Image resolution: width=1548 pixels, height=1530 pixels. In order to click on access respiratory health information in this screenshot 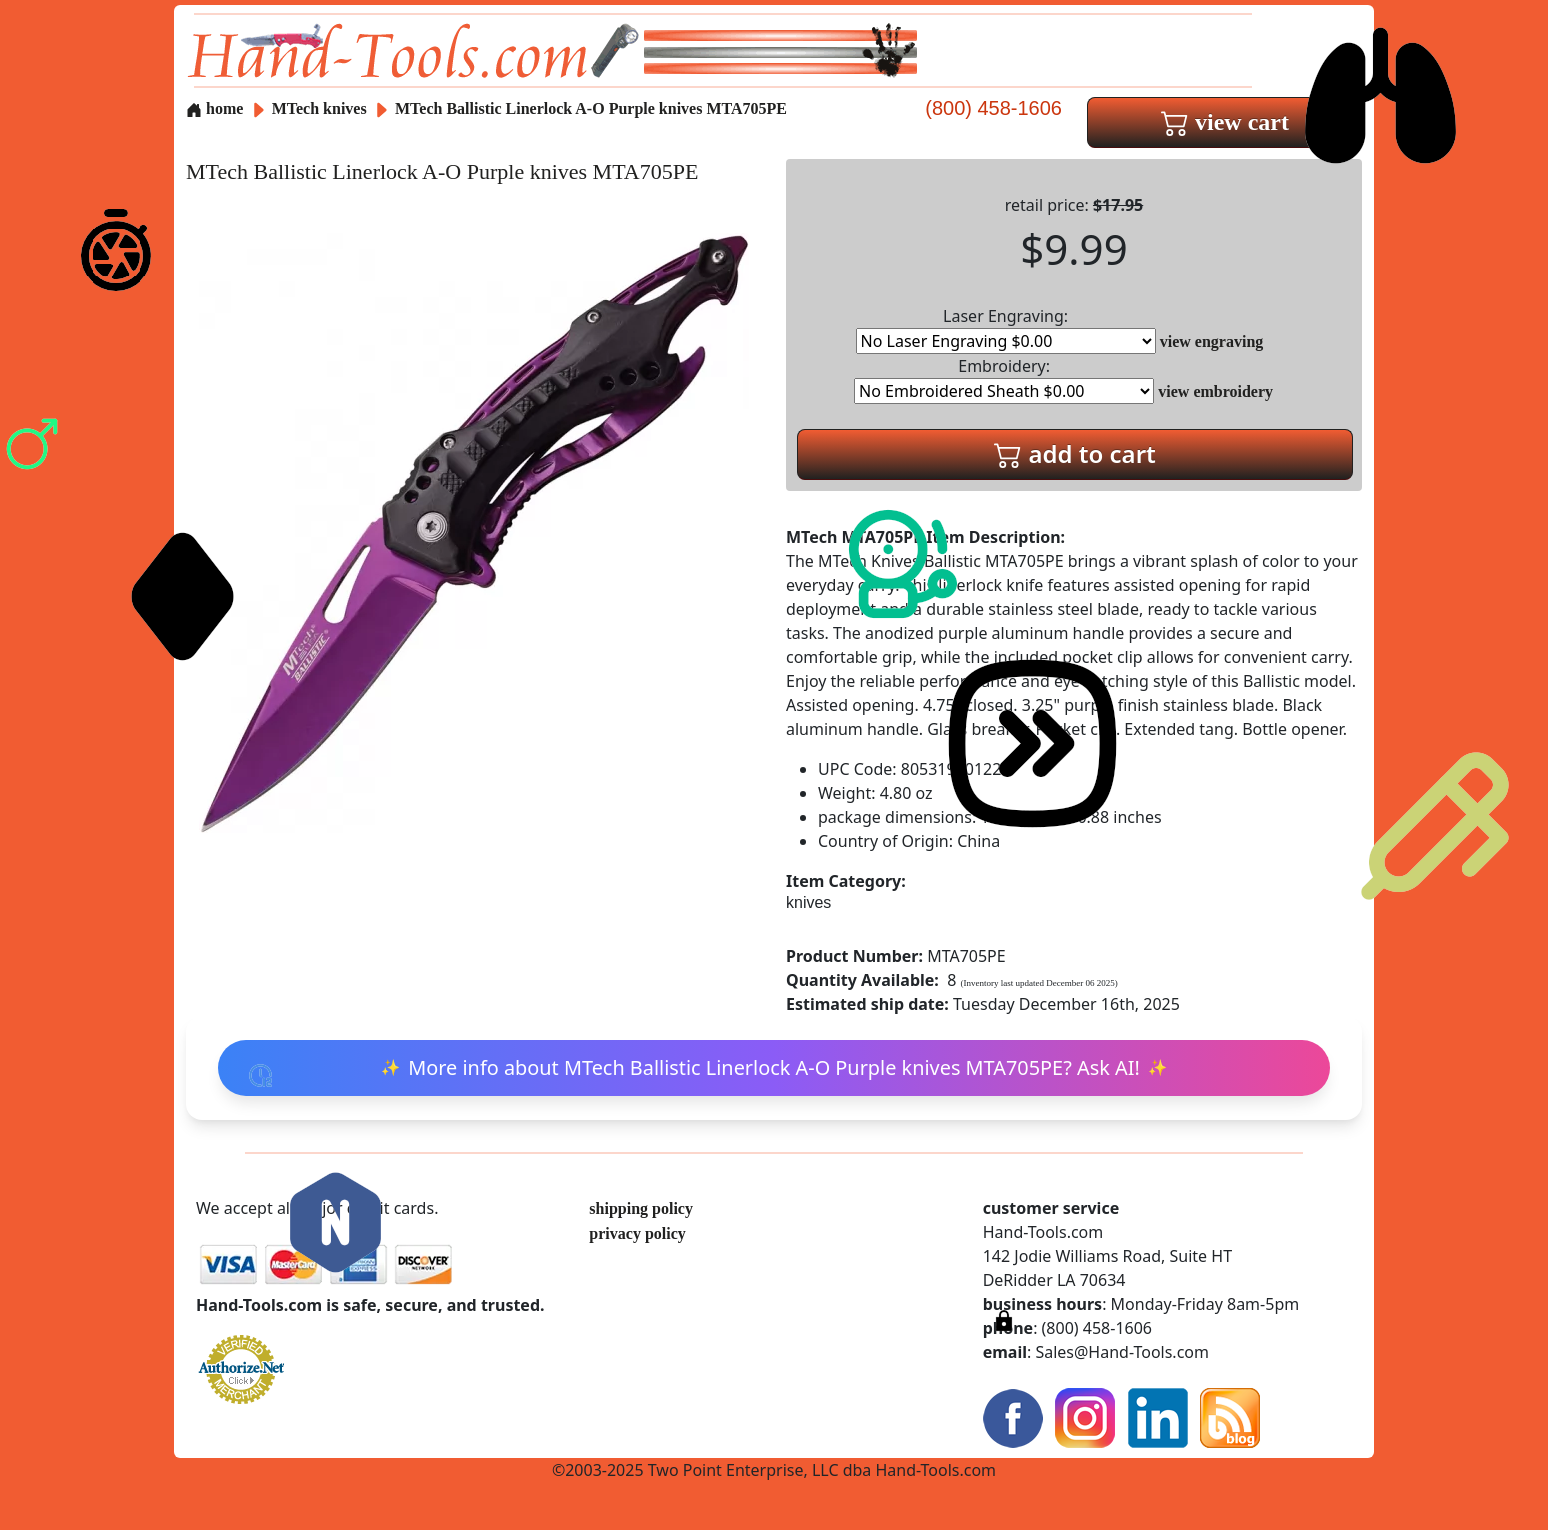, I will do `click(1380, 95)`.